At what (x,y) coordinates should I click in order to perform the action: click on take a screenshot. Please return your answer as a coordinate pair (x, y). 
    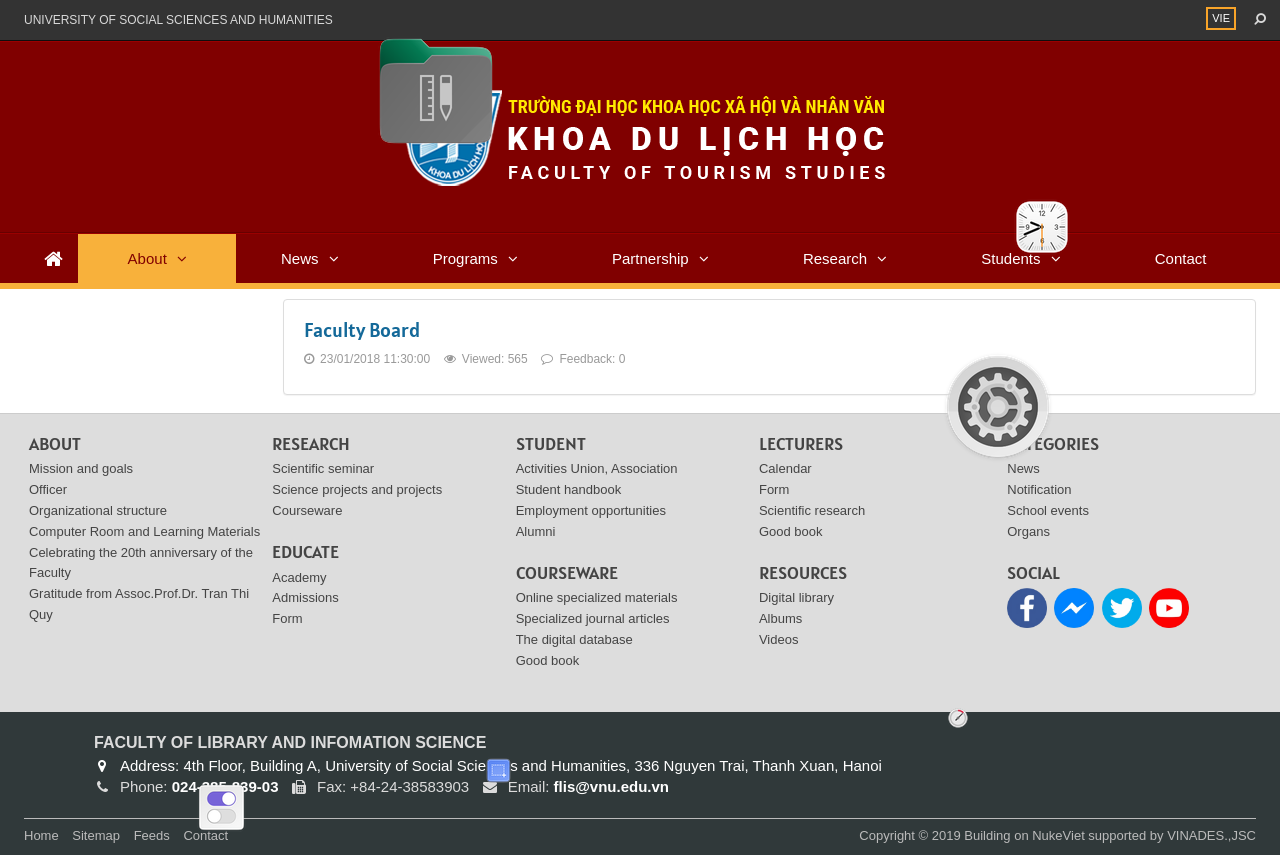
    Looking at the image, I should click on (498, 770).